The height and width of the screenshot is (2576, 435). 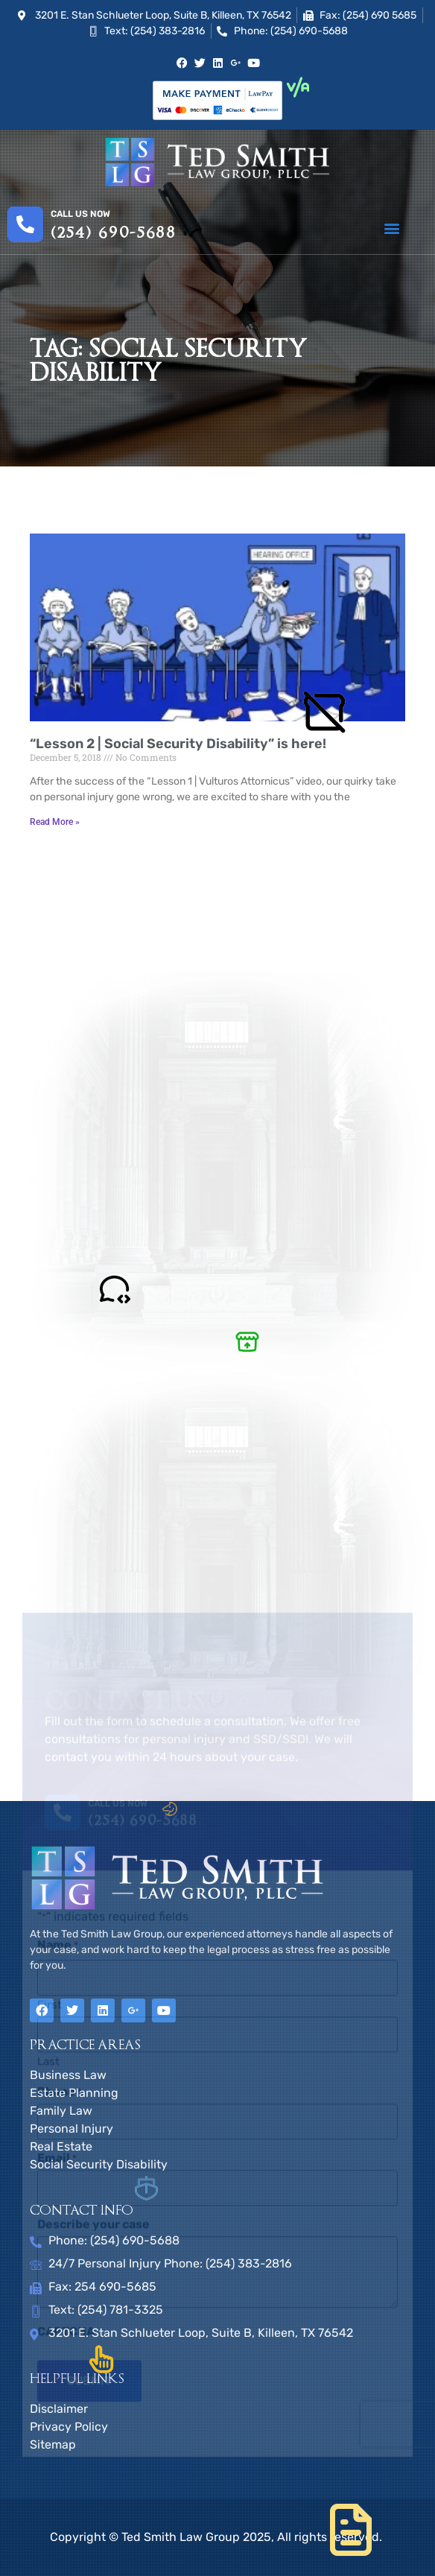 What do you see at coordinates (324, 712) in the screenshot?
I see `indicates gluten-free or bread-free option` at bounding box center [324, 712].